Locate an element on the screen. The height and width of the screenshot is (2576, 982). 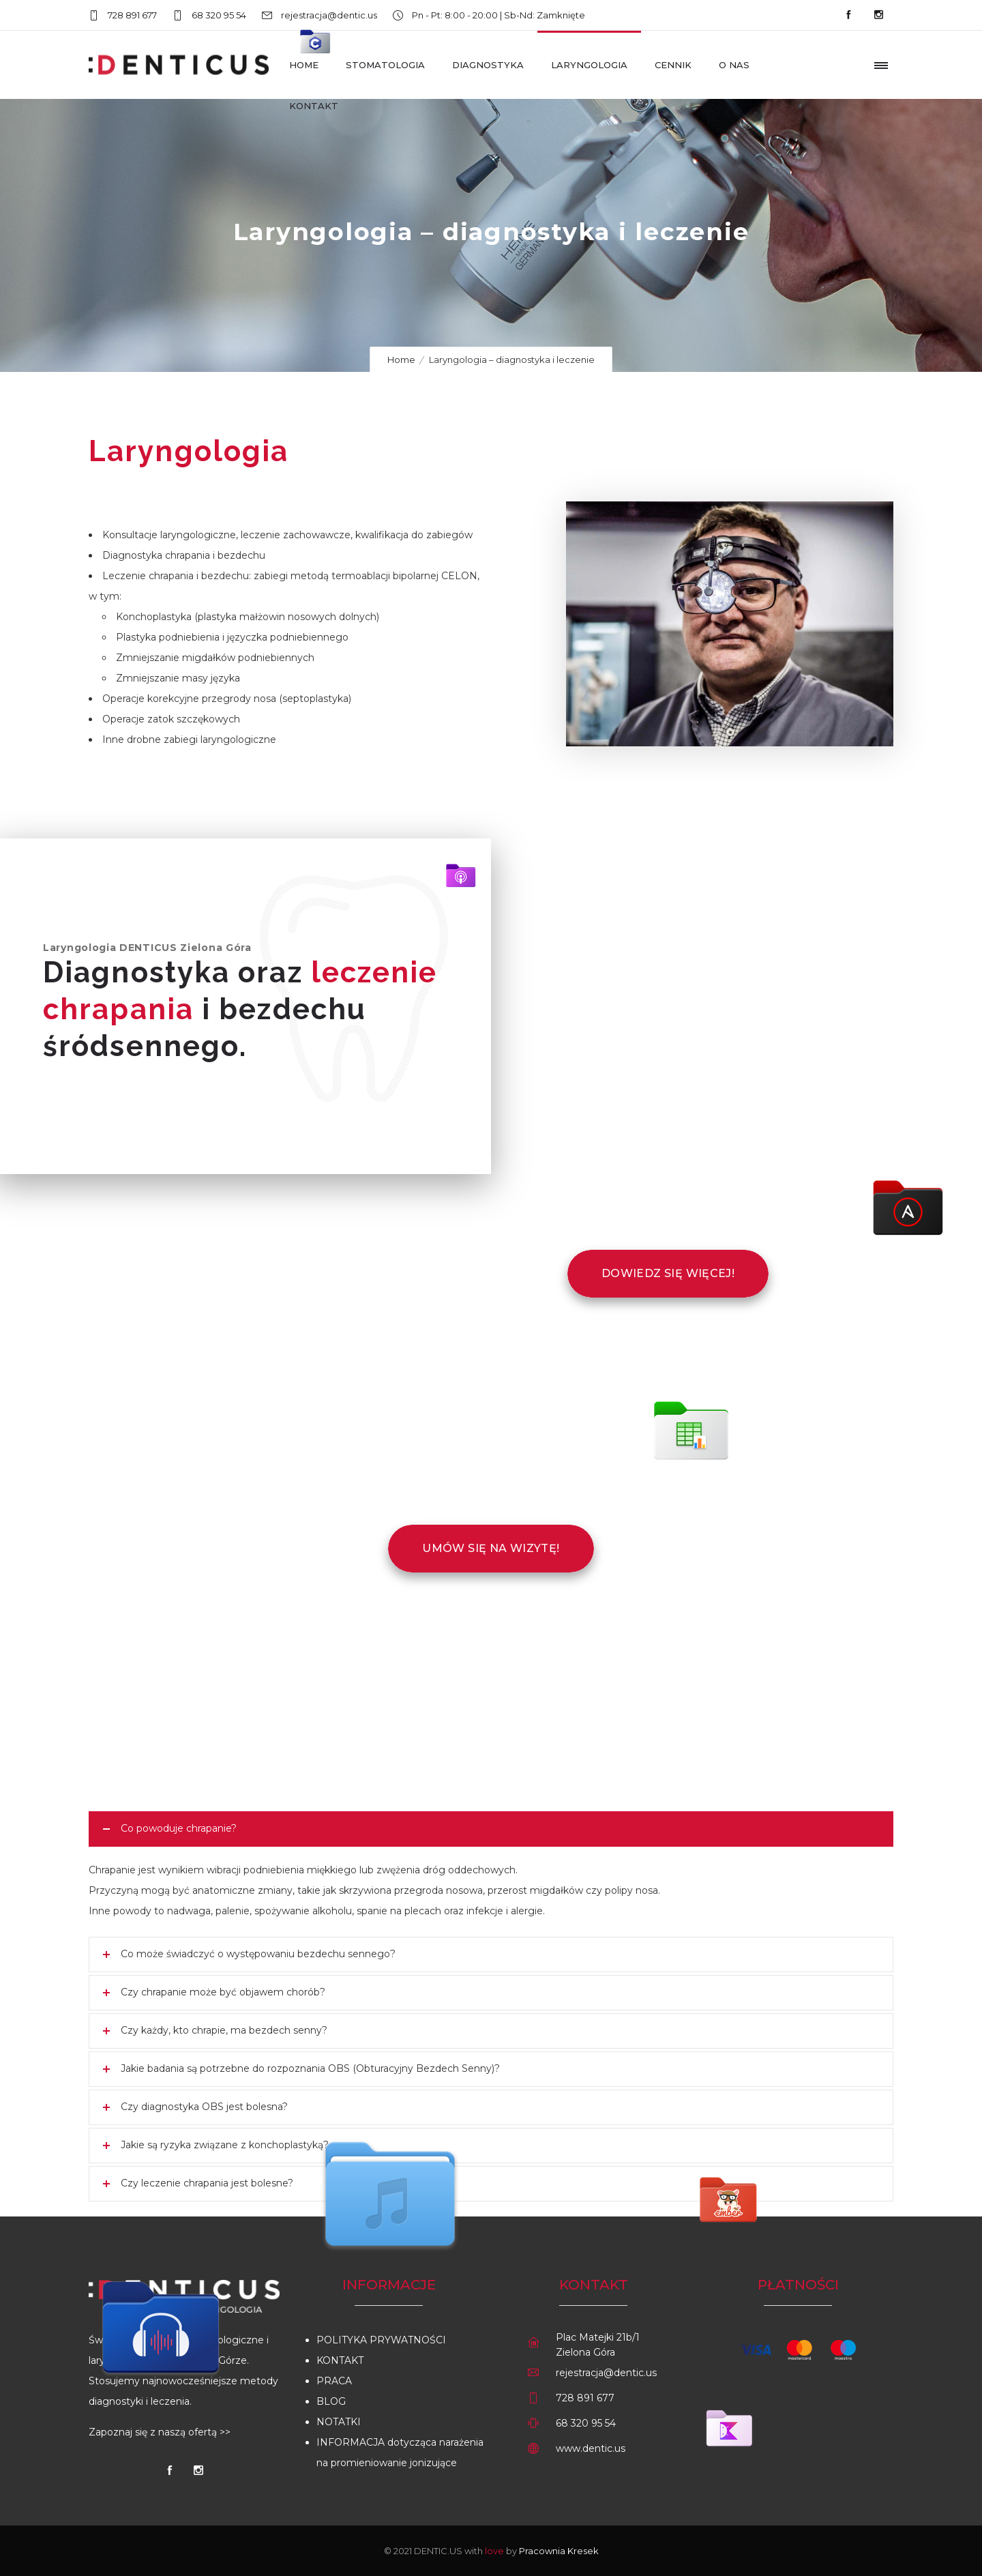
open folder containing C programming files is located at coordinates (315, 42).